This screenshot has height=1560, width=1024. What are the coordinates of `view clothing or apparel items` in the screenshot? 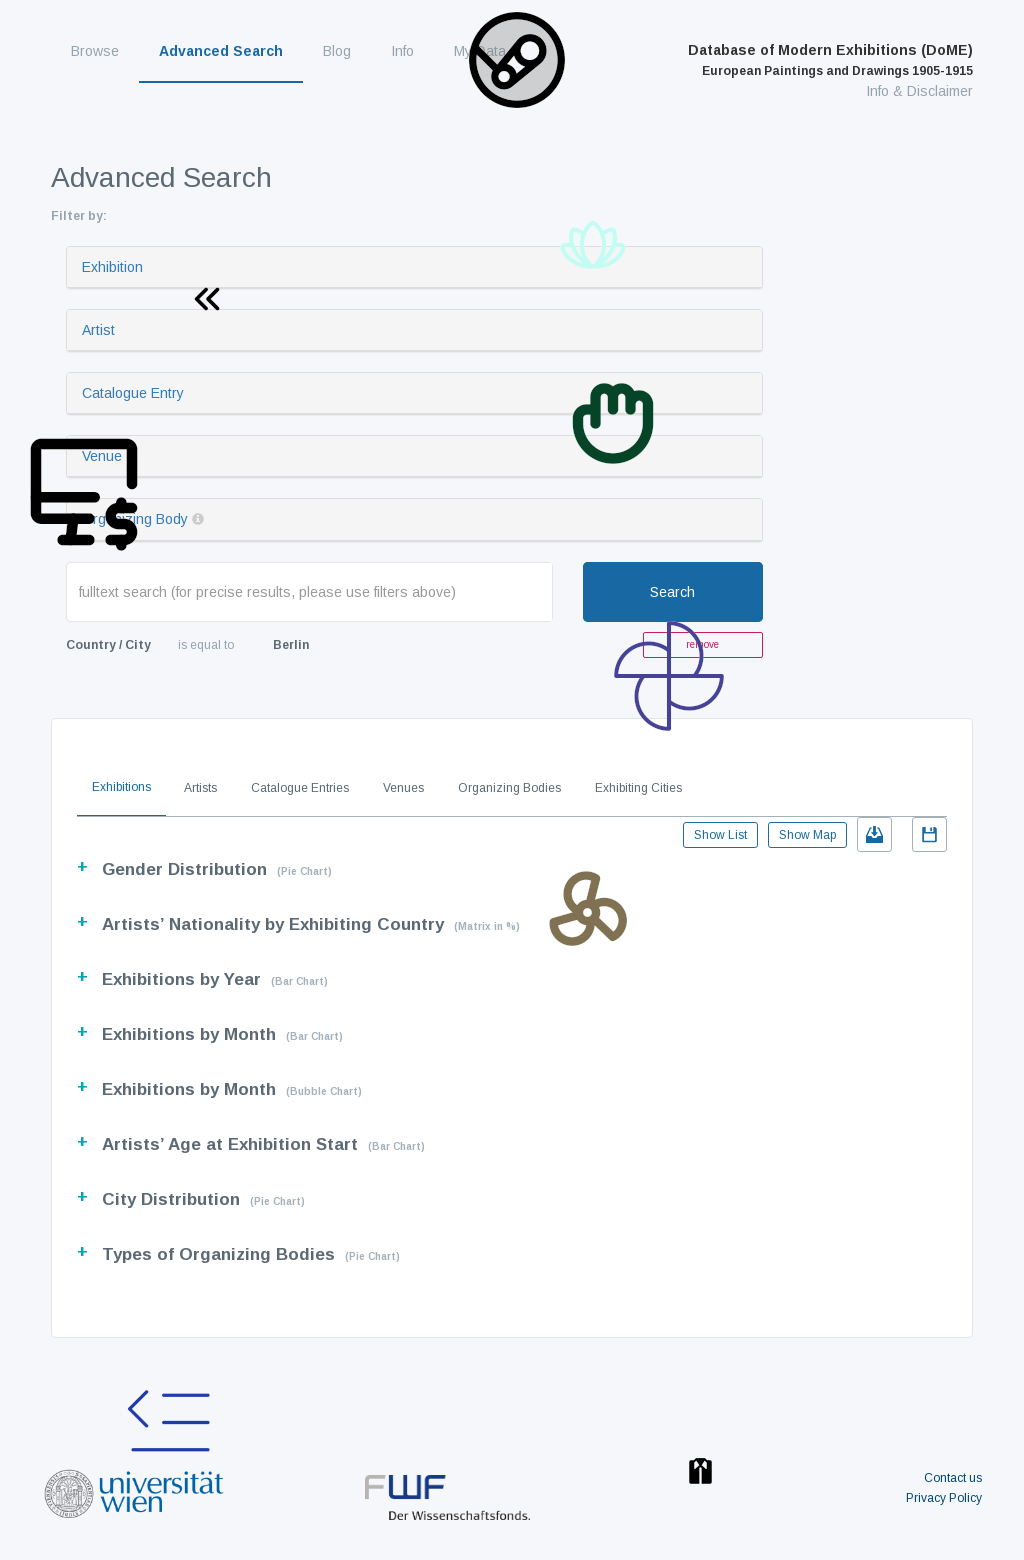 It's located at (700, 1471).